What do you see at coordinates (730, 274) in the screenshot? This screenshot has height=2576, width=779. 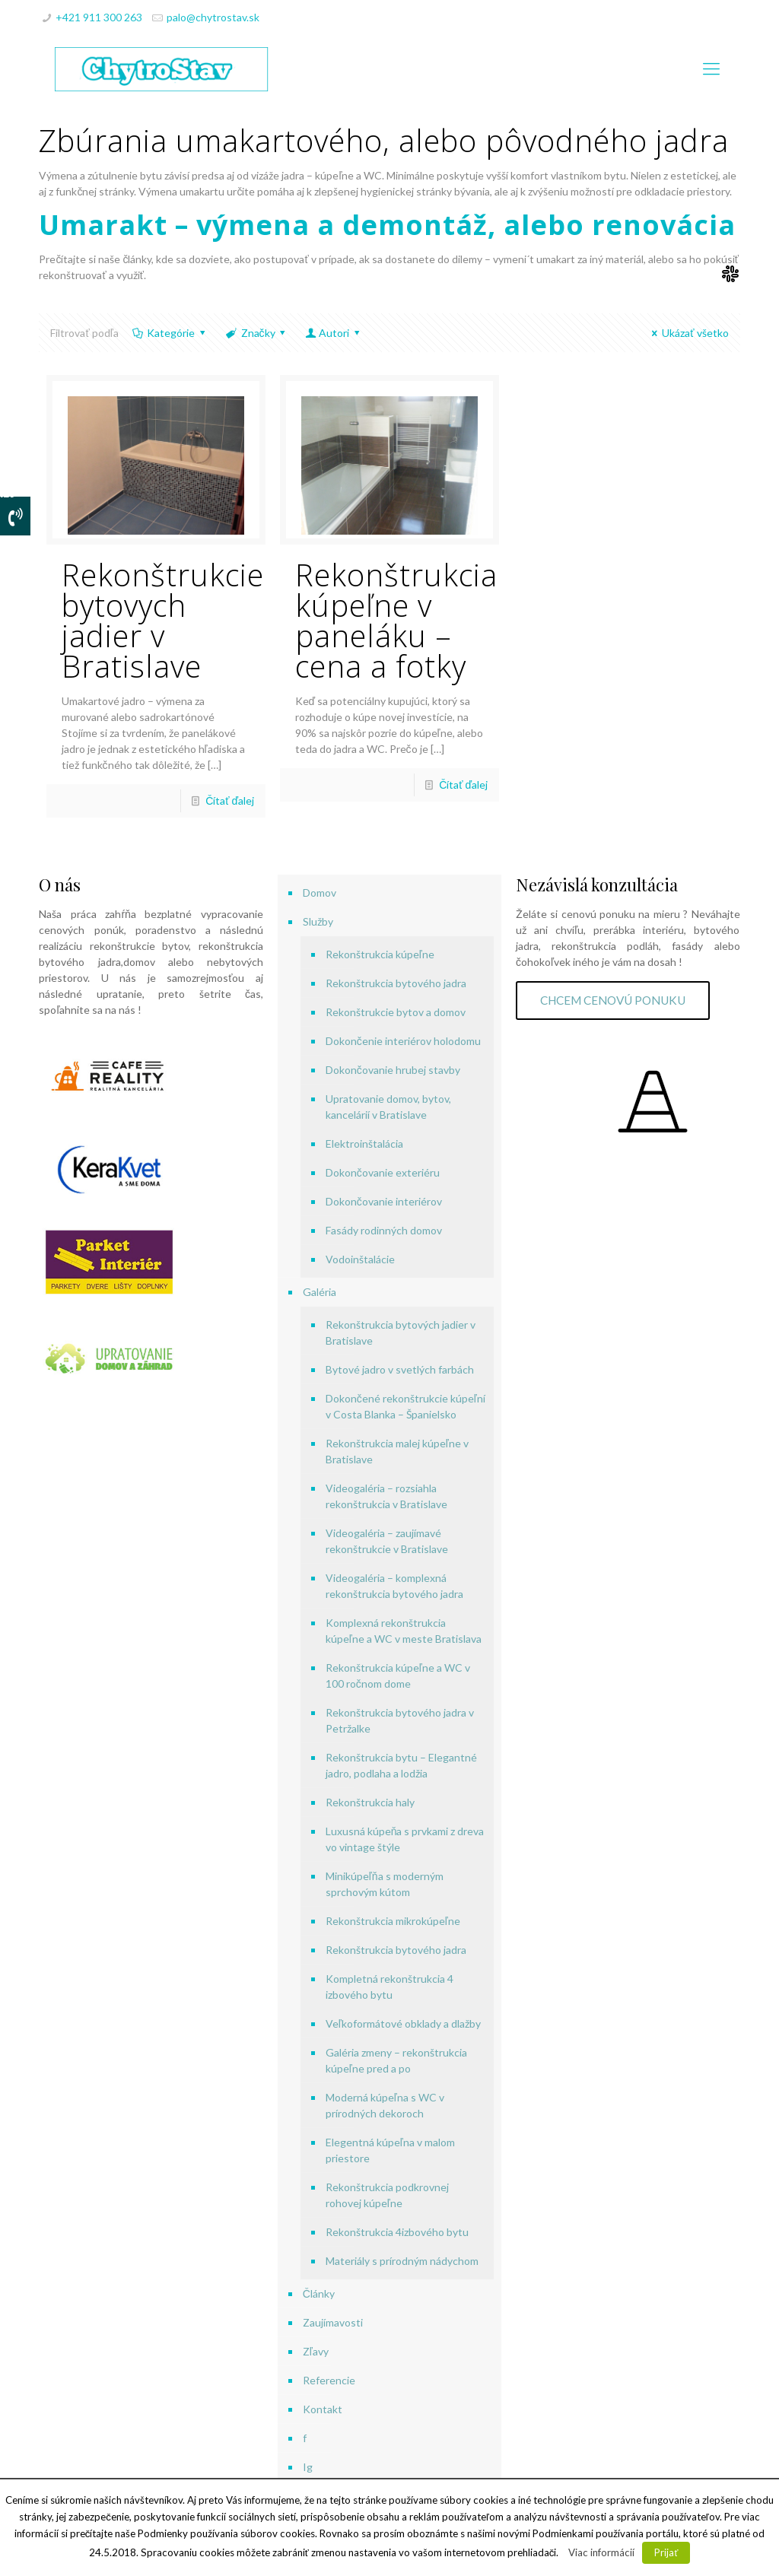 I see `open Slack messaging app` at bounding box center [730, 274].